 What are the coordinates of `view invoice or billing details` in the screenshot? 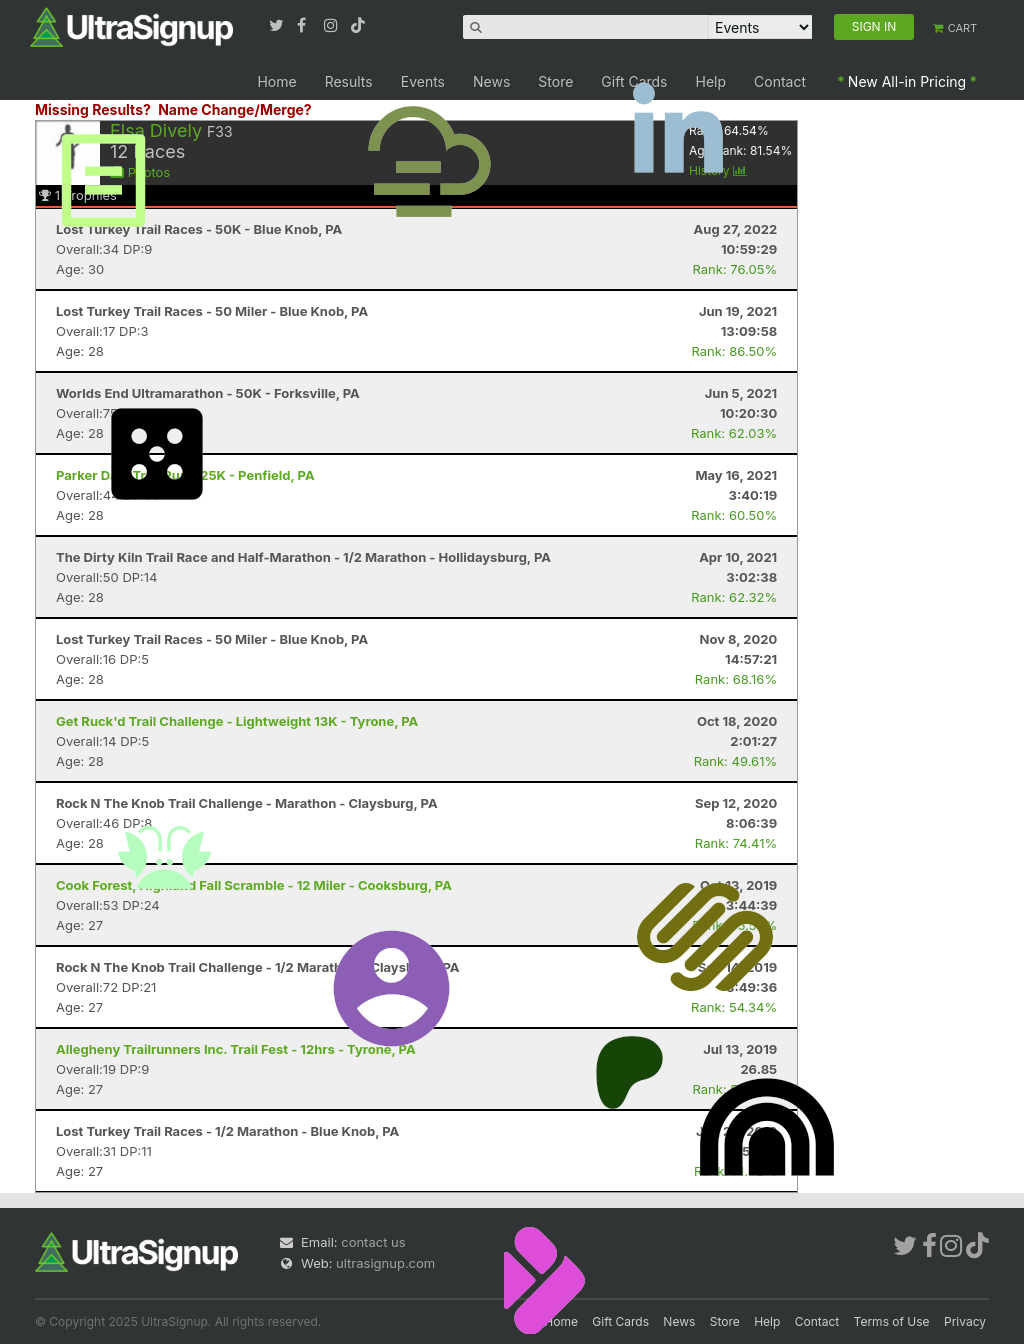 It's located at (103, 180).